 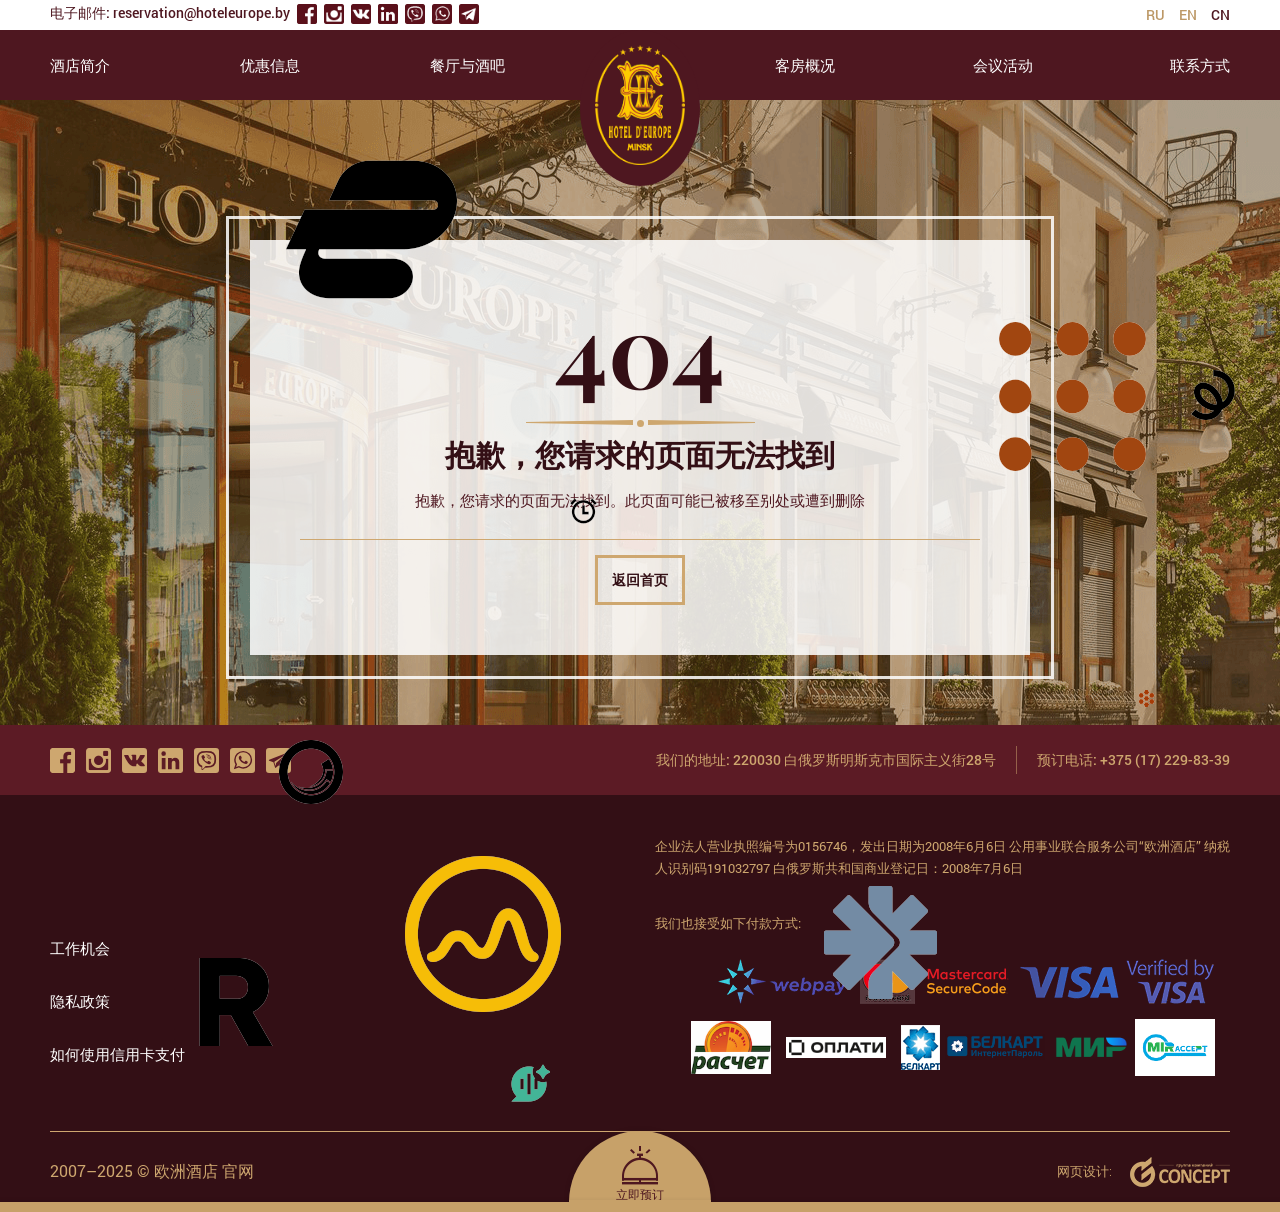 What do you see at coordinates (236, 1002) in the screenshot?
I see `resend email service logo` at bounding box center [236, 1002].